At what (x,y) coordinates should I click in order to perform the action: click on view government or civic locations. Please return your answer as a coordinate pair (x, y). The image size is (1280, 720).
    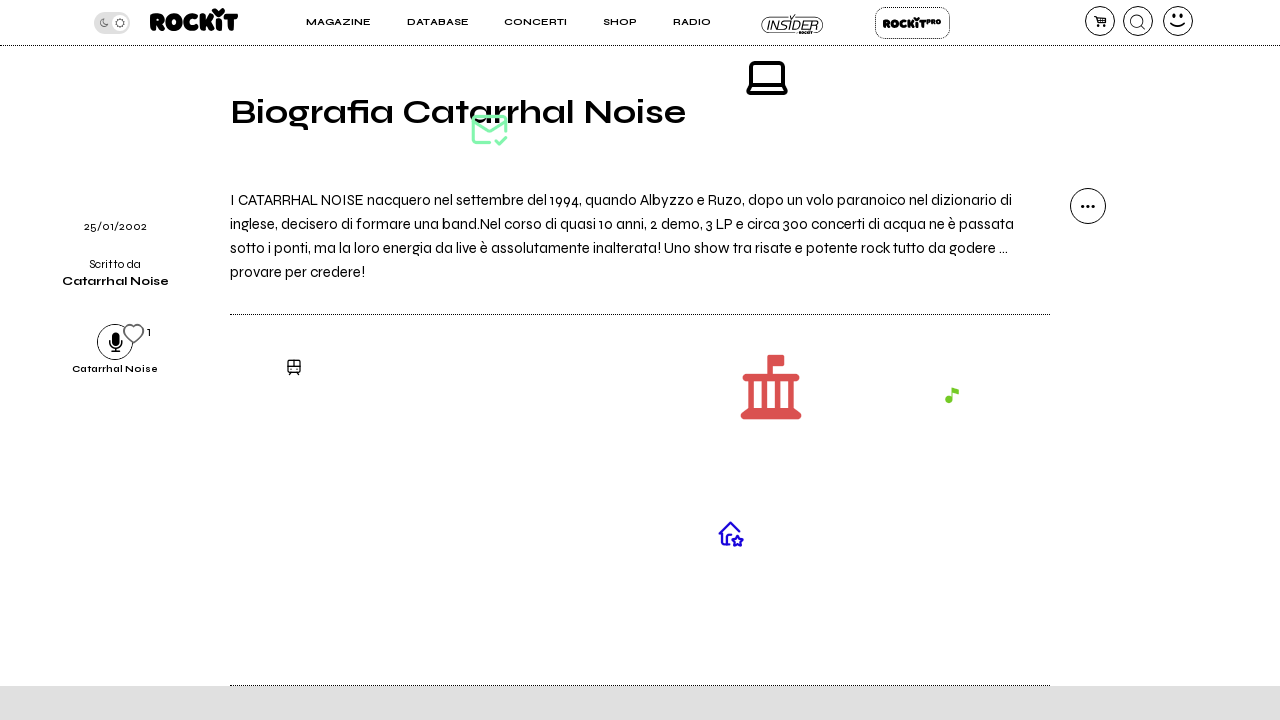
    Looking at the image, I should click on (771, 389).